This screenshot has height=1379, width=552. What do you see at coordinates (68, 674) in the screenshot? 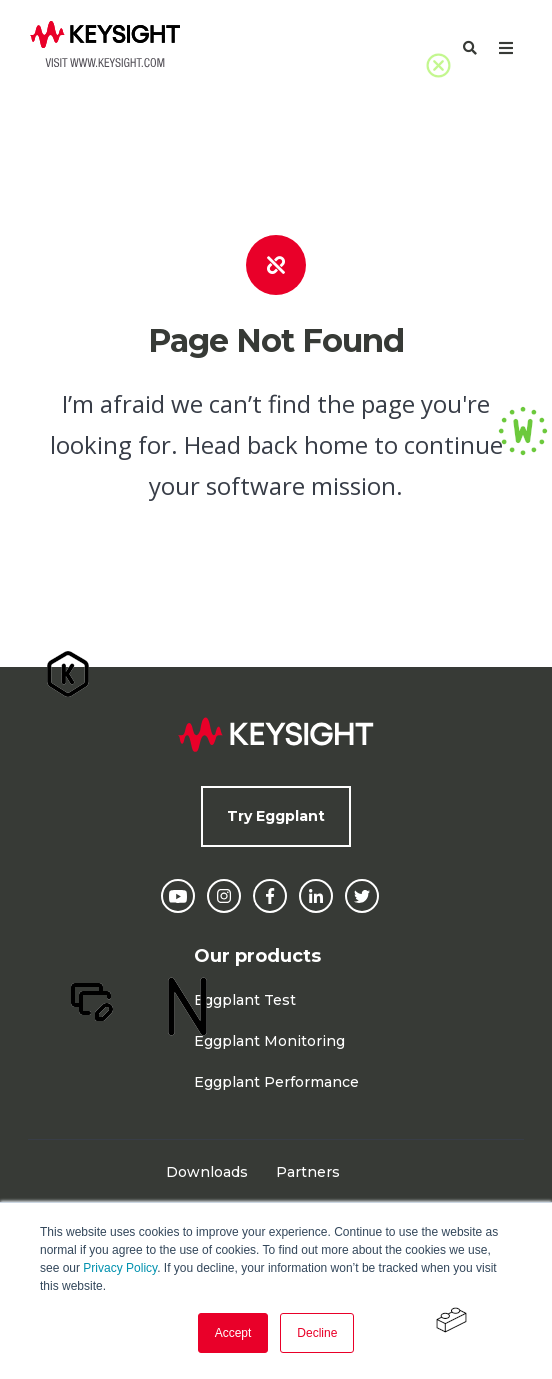
I see `indicates a keyboard shortcut or hotkey` at bounding box center [68, 674].